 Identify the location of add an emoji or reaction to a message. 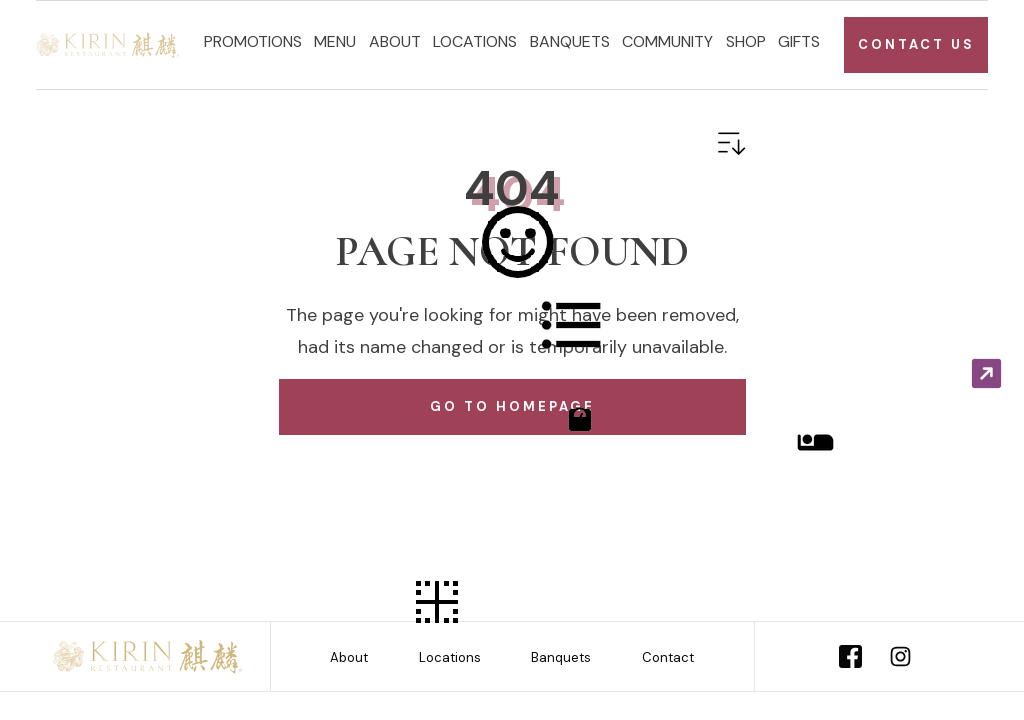
(518, 242).